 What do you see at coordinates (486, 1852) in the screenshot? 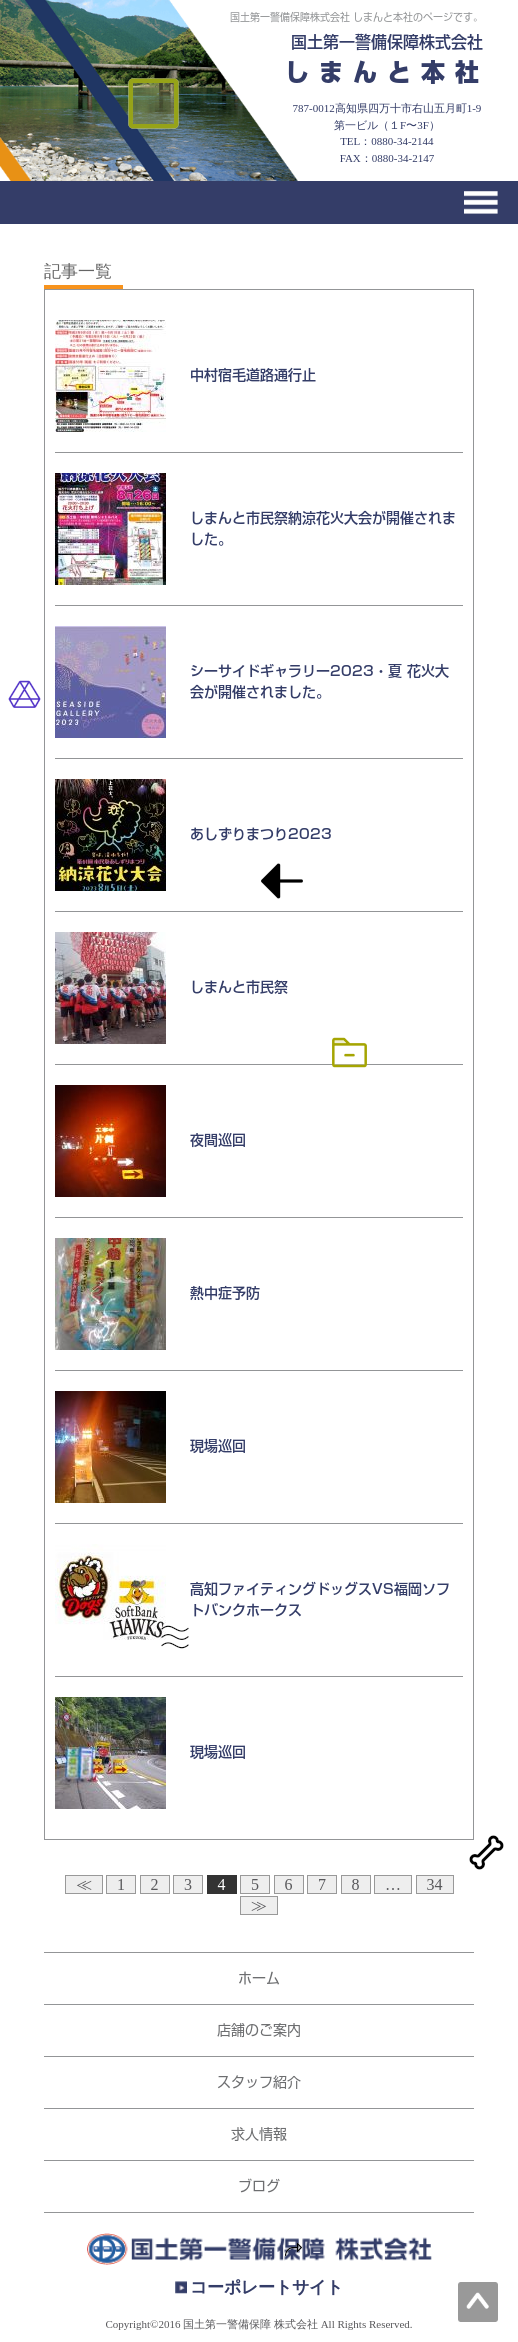
I see `access pet-related features or settings` at bounding box center [486, 1852].